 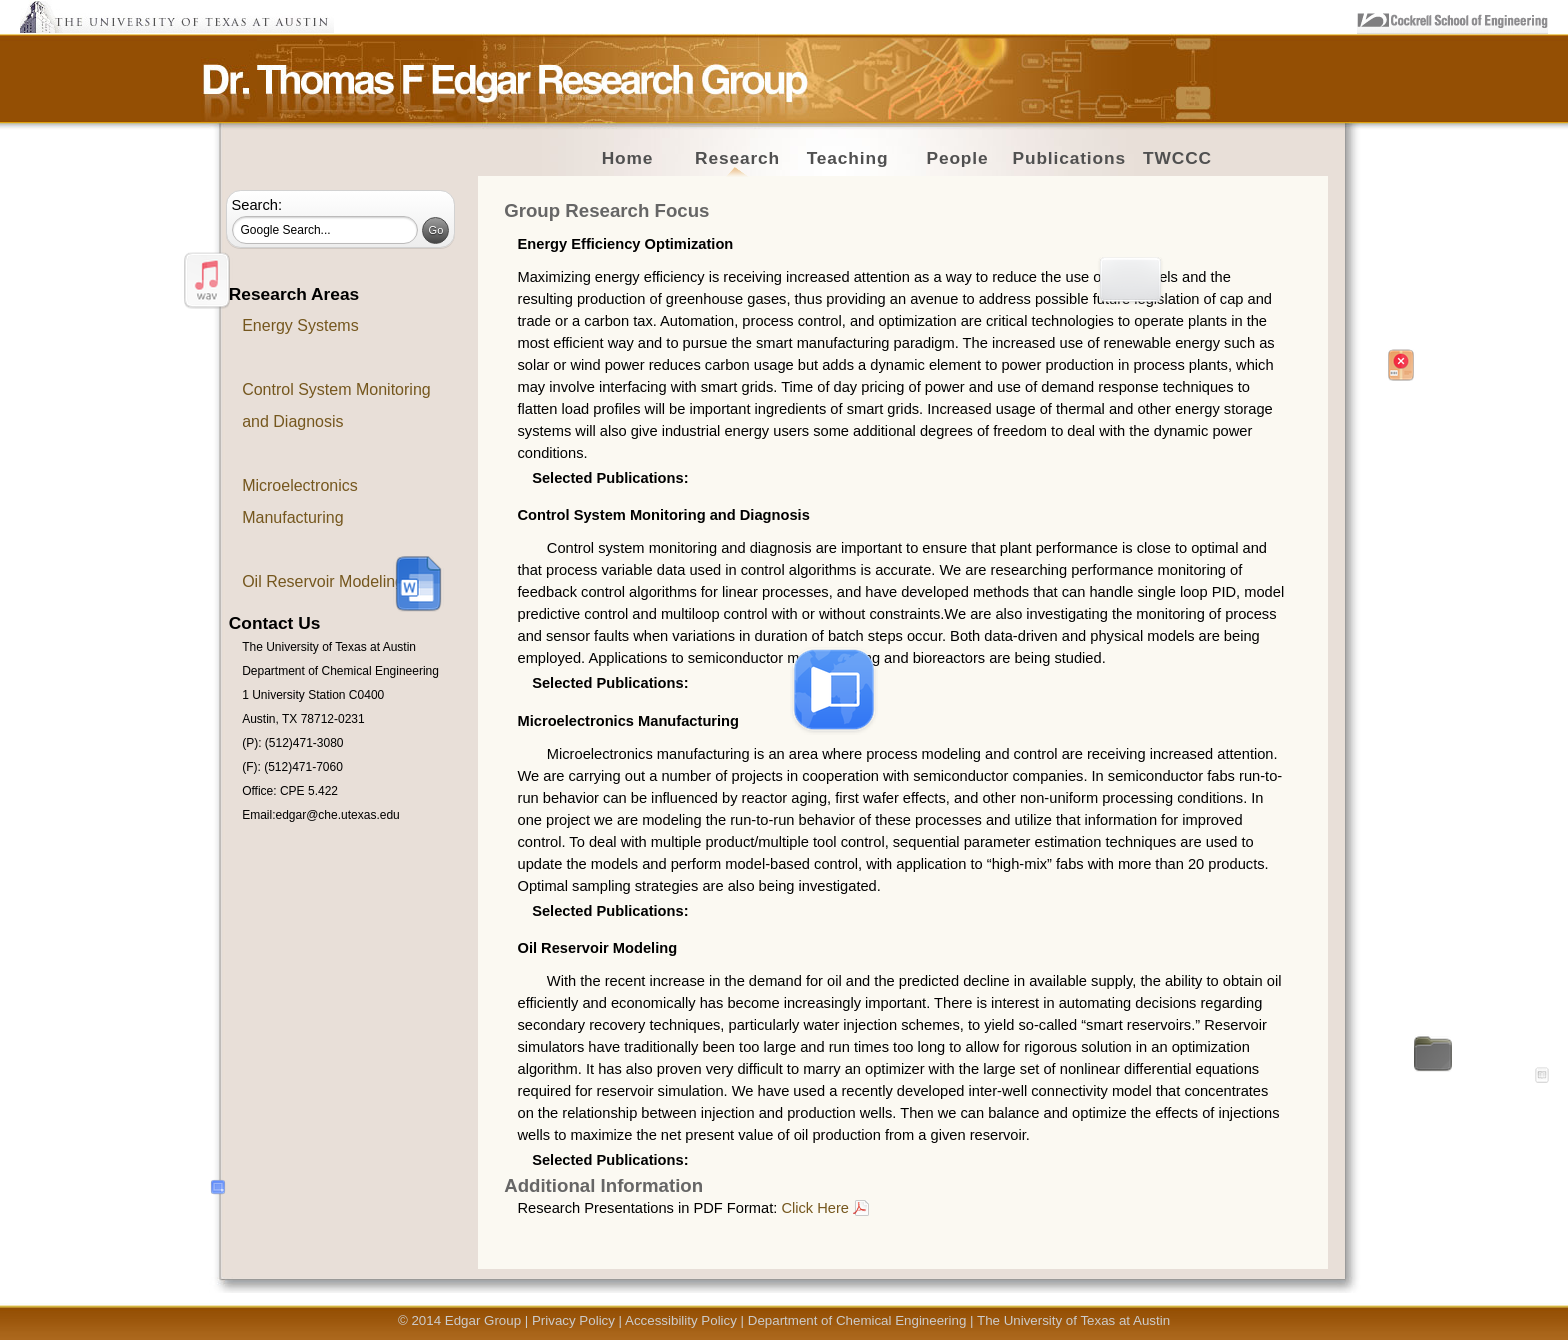 What do you see at coordinates (418, 583) in the screenshot?
I see `open a Microsoft Word document` at bounding box center [418, 583].